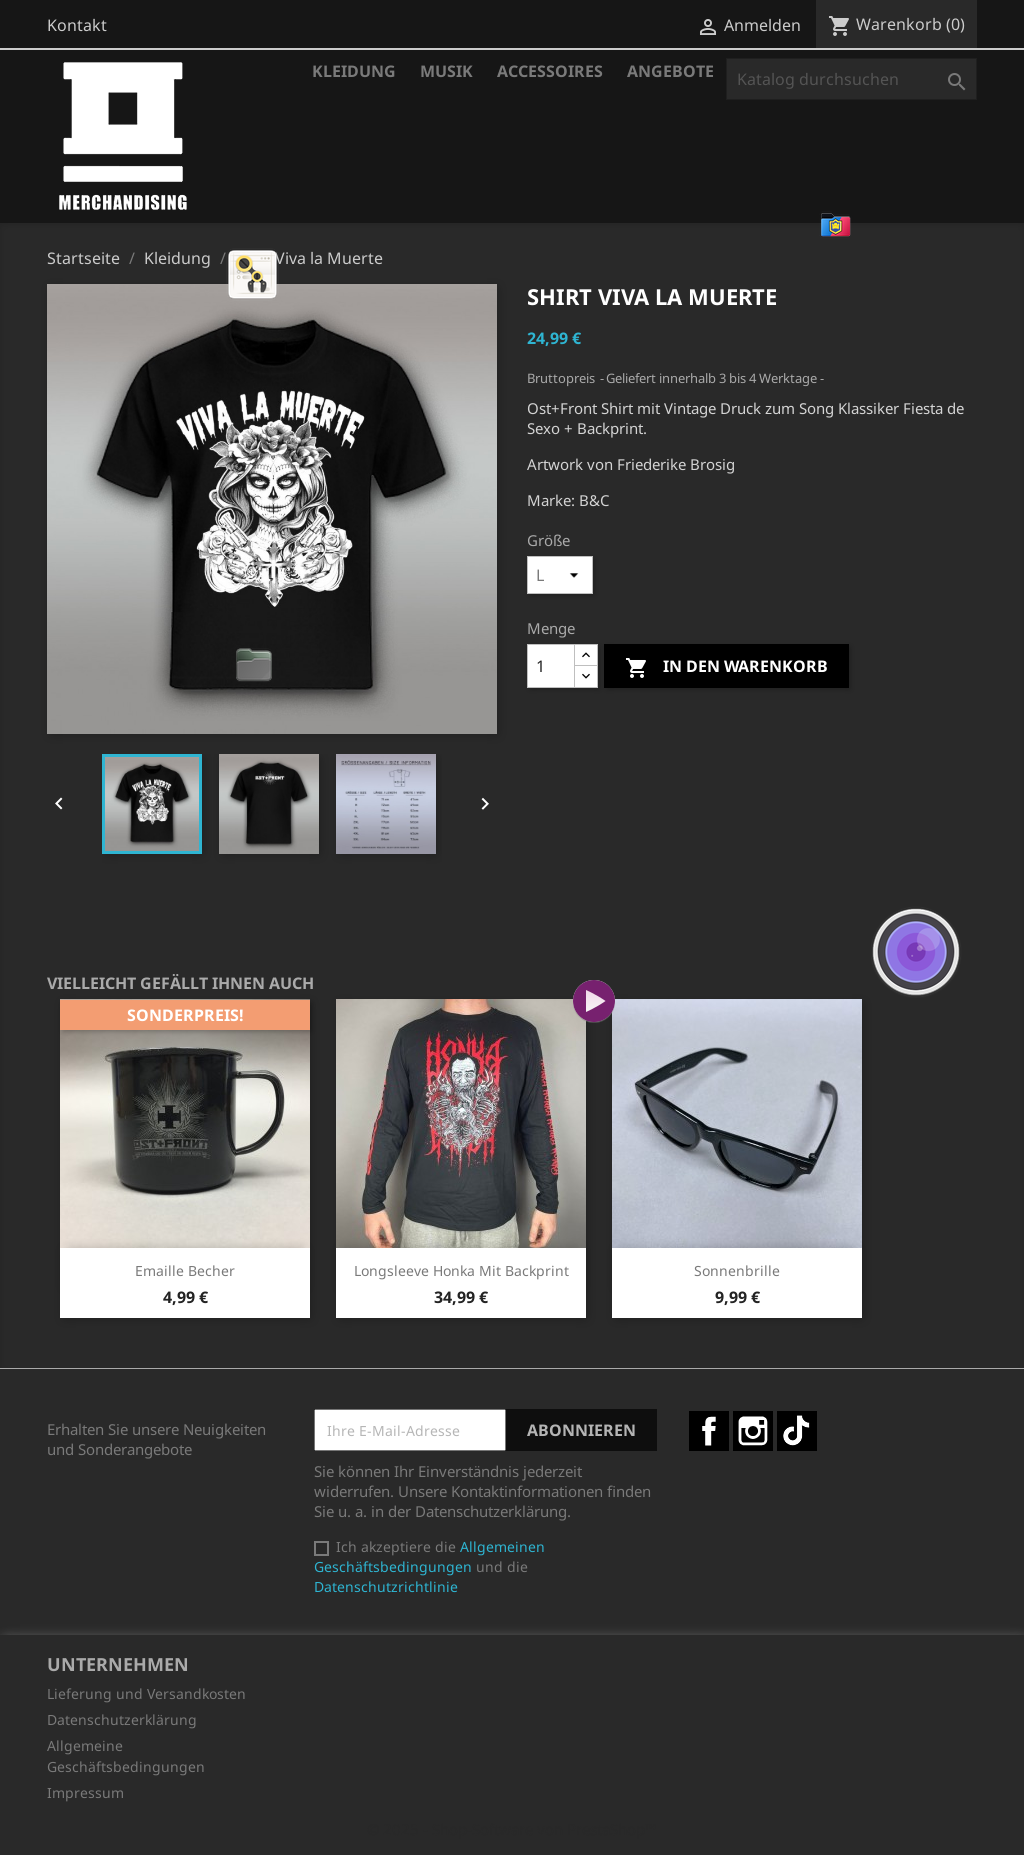 The width and height of the screenshot is (1024, 1855). What do you see at coordinates (252, 274) in the screenshot?
I see `open the builder app for development projects` at bounding box center [252, 274].